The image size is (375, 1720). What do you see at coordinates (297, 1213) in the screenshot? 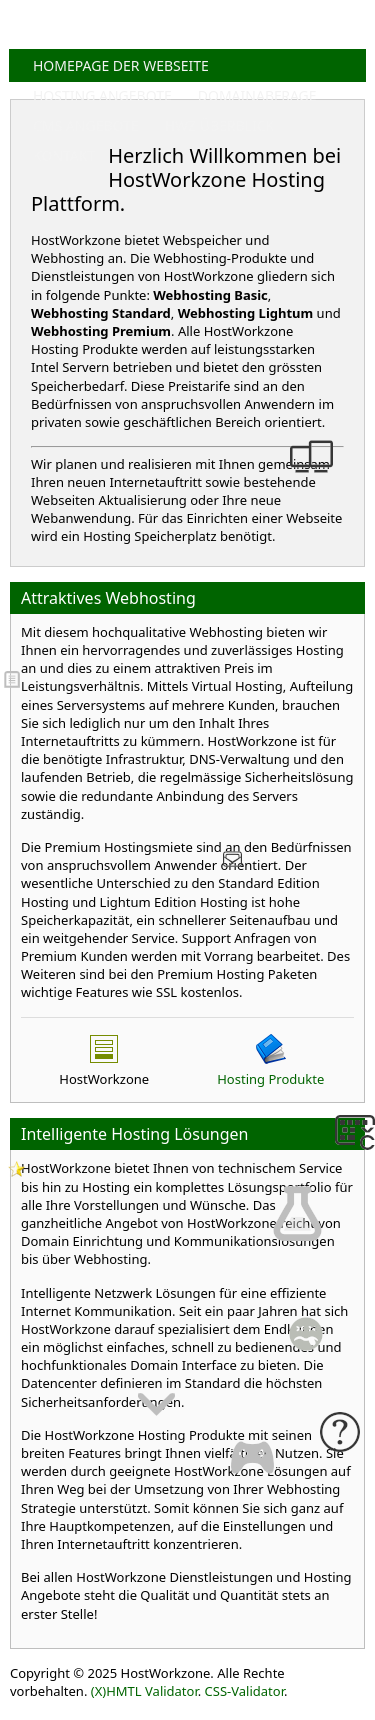
I see `open science or laboratory applications` at bounding box center [297, 1213].